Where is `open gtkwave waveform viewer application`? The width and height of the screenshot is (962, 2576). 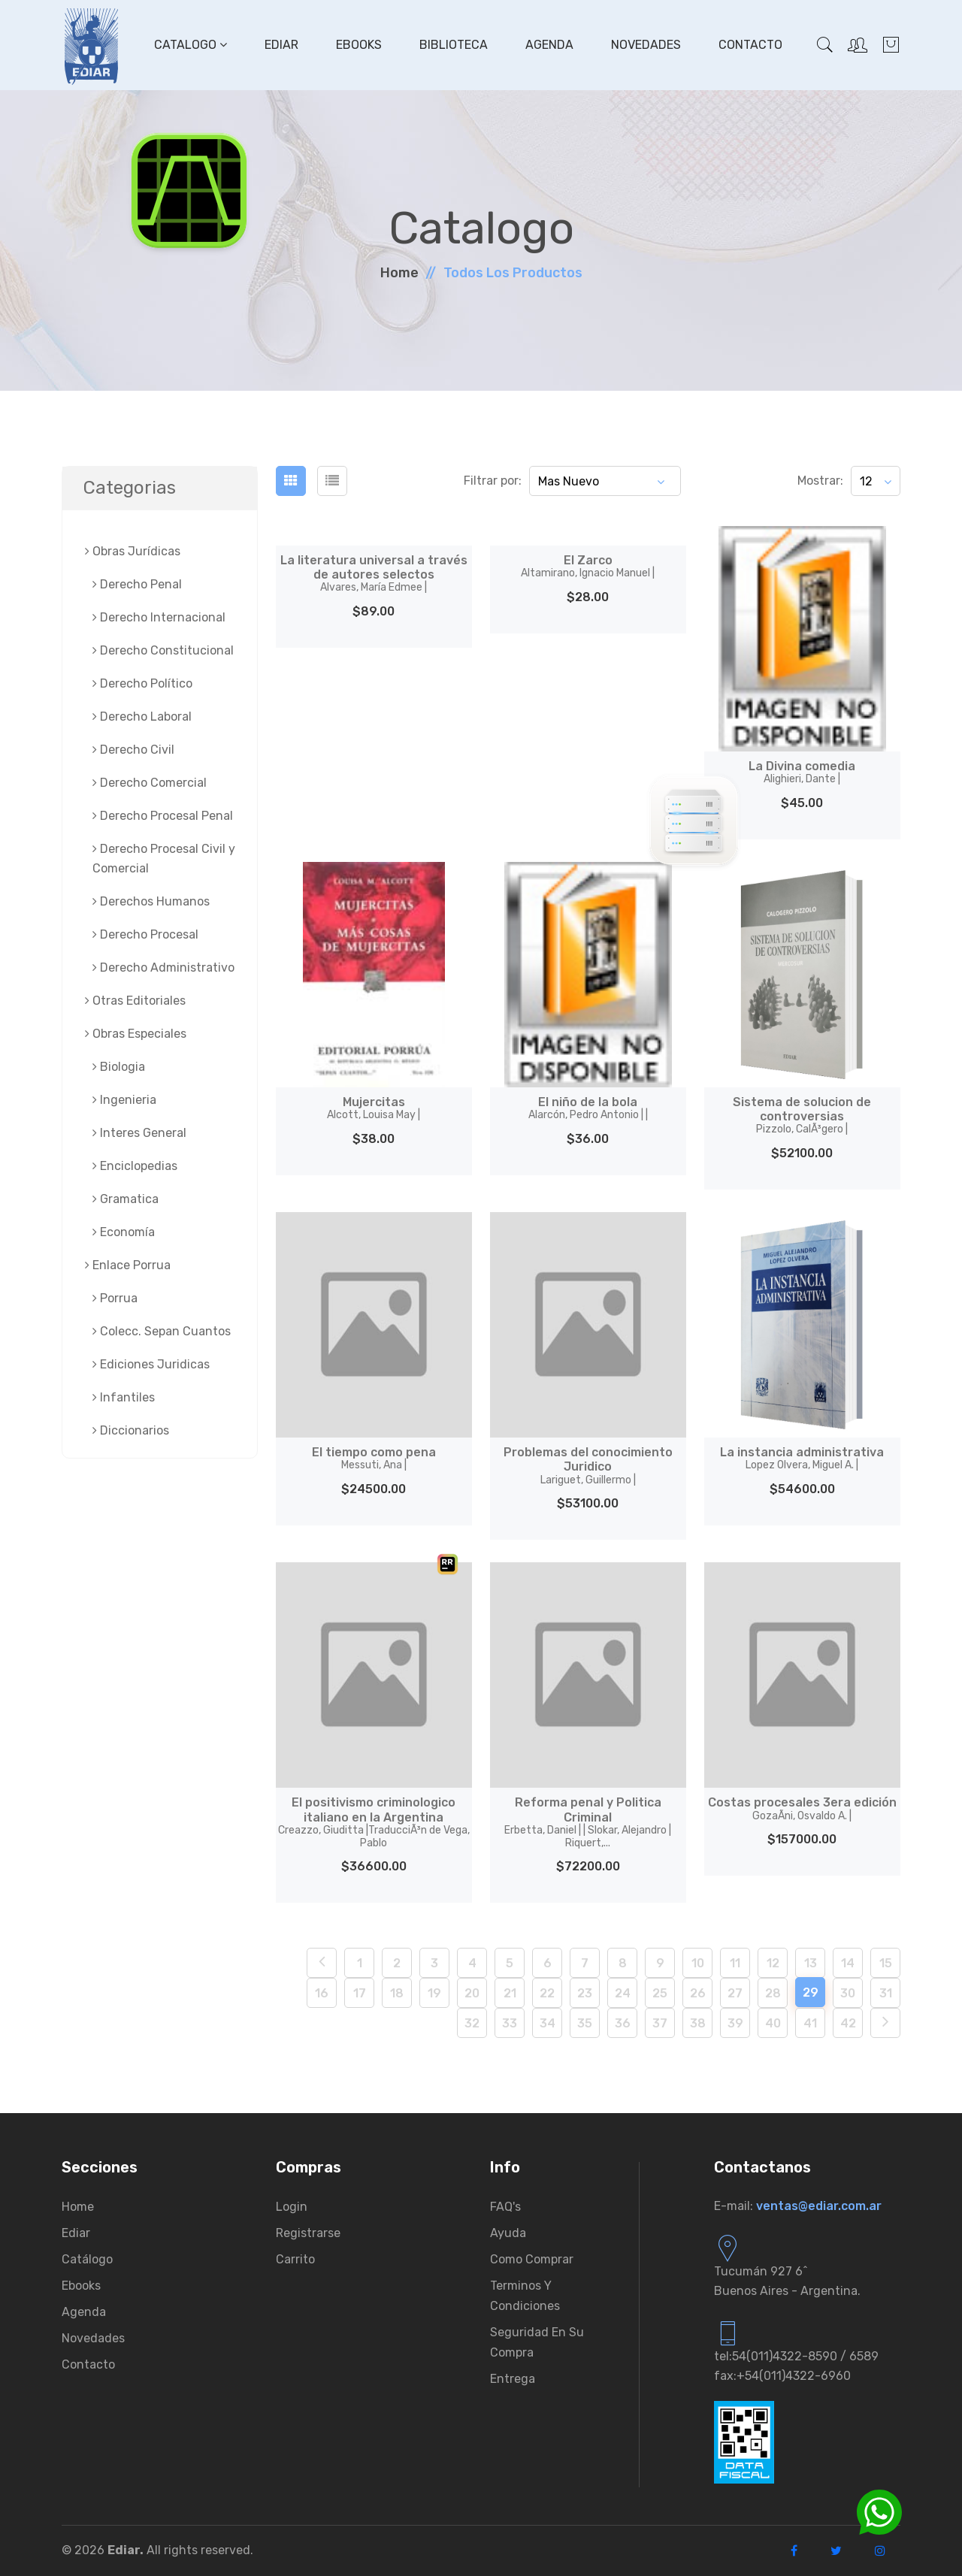 open gtkwave waveform viewer application is located at coordinates (189, 190).